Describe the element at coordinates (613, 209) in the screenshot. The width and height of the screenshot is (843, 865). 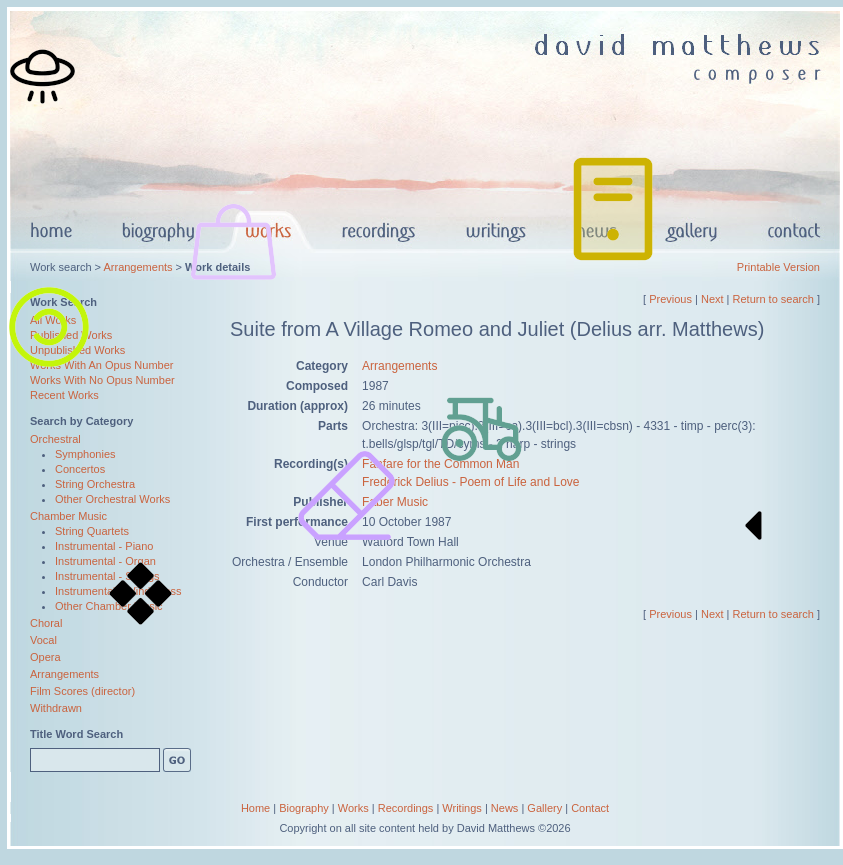
I see `access server or desktop computer settings` at that location.